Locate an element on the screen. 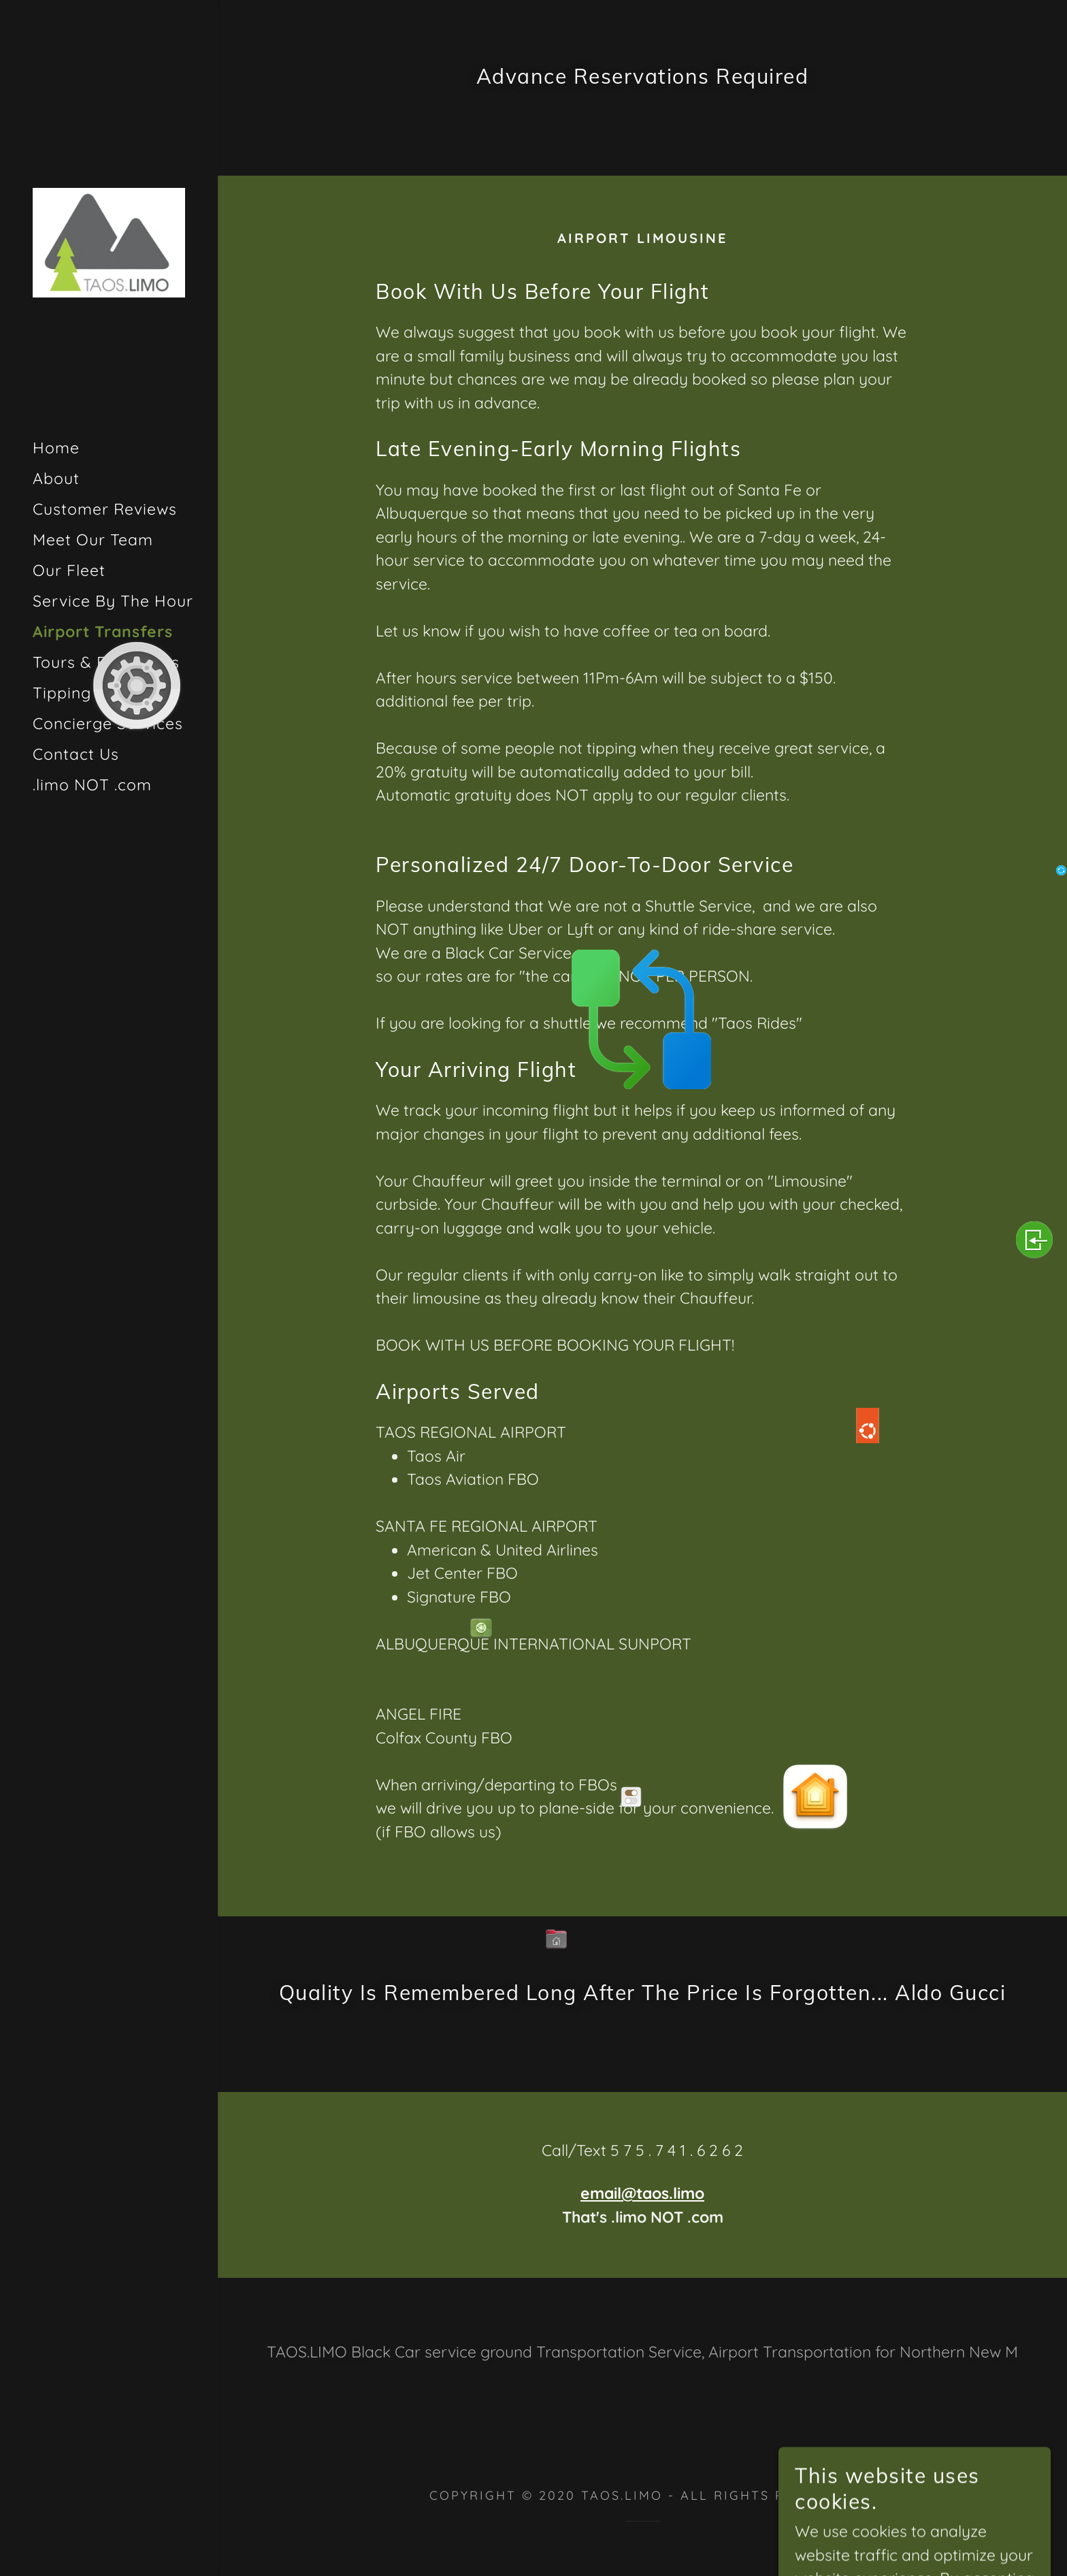  indicates an active connection between two devices or services is located at coordinates (641, 1019).